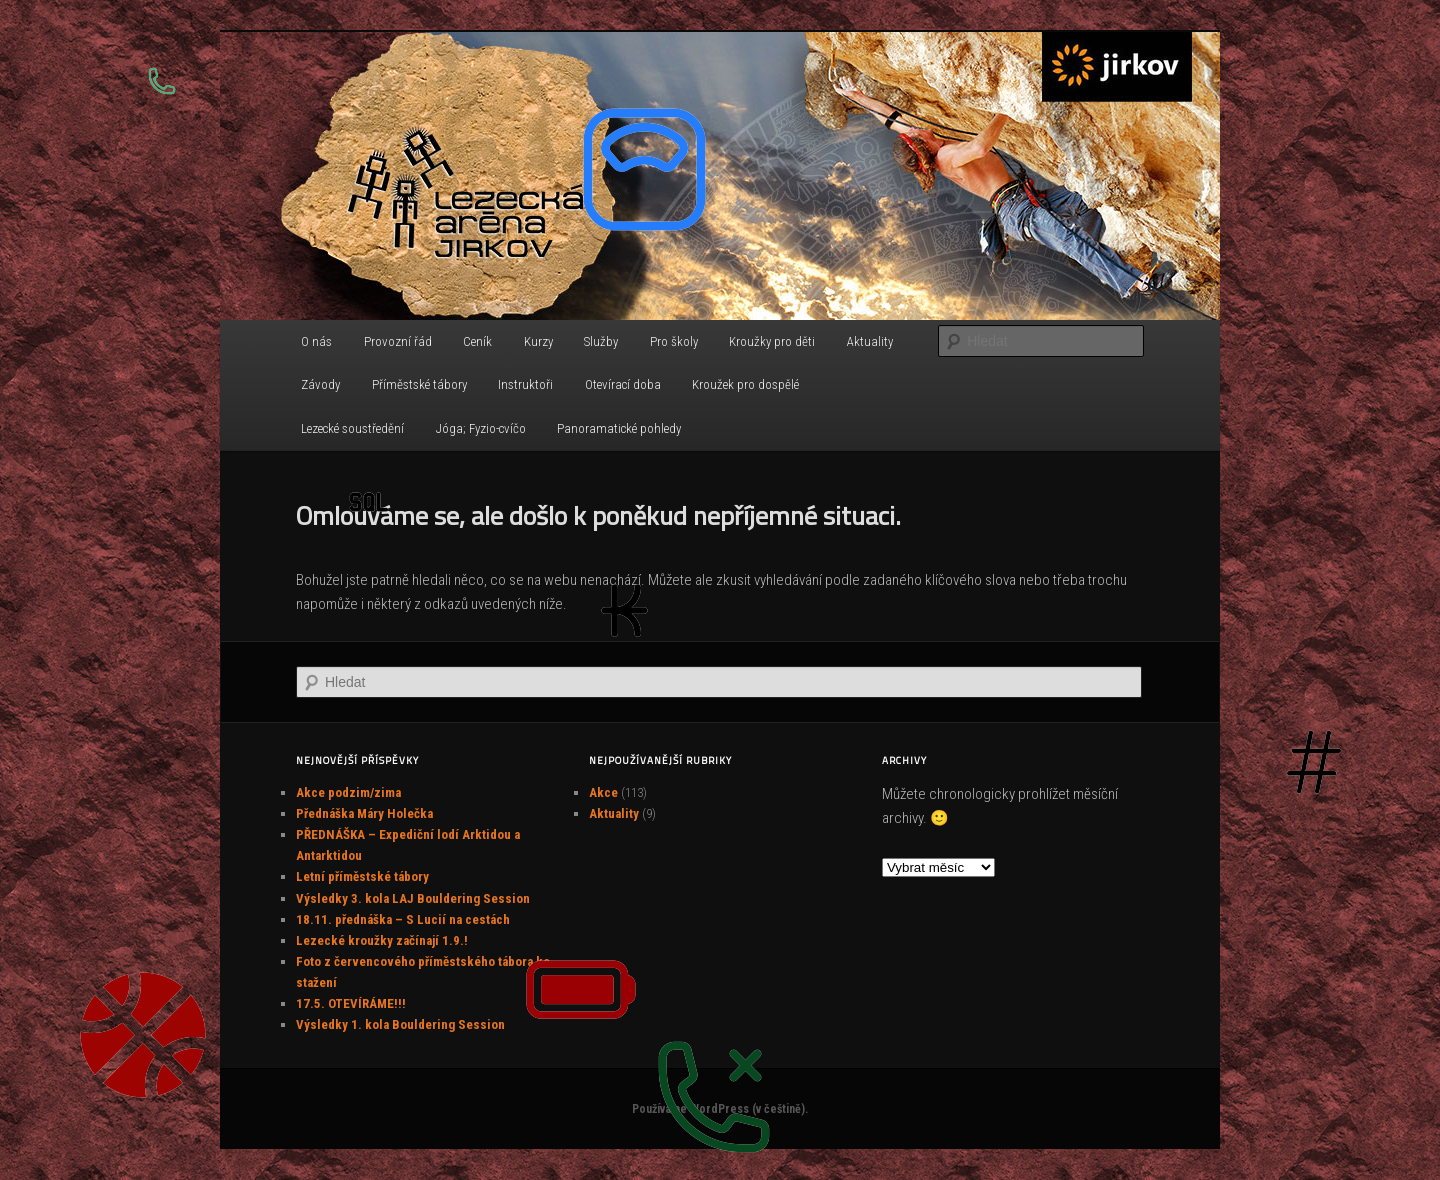 This screenshot has height=1180, width=1440. What do you see at coordinates (1314, 762) in the screenshot?
I see `add or search hashtags` at bounding box center [1314, 762].